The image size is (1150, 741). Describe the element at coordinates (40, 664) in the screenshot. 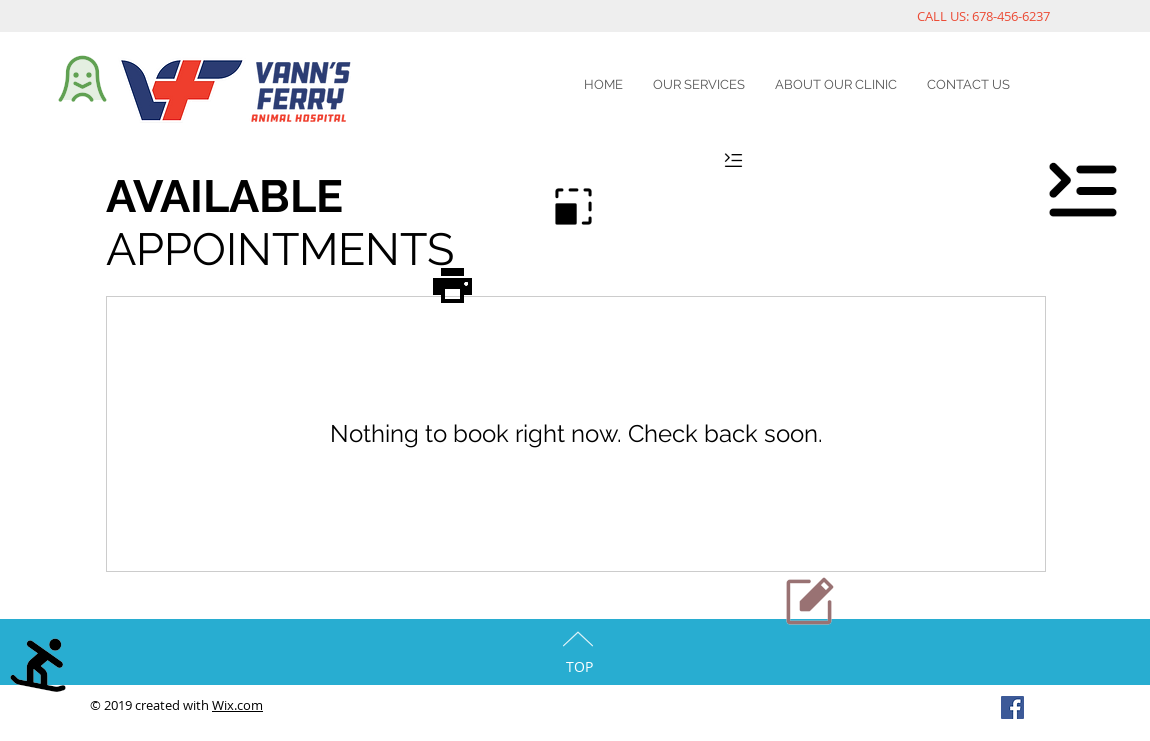

I see `access snowboarding or winter sports content` at that location.